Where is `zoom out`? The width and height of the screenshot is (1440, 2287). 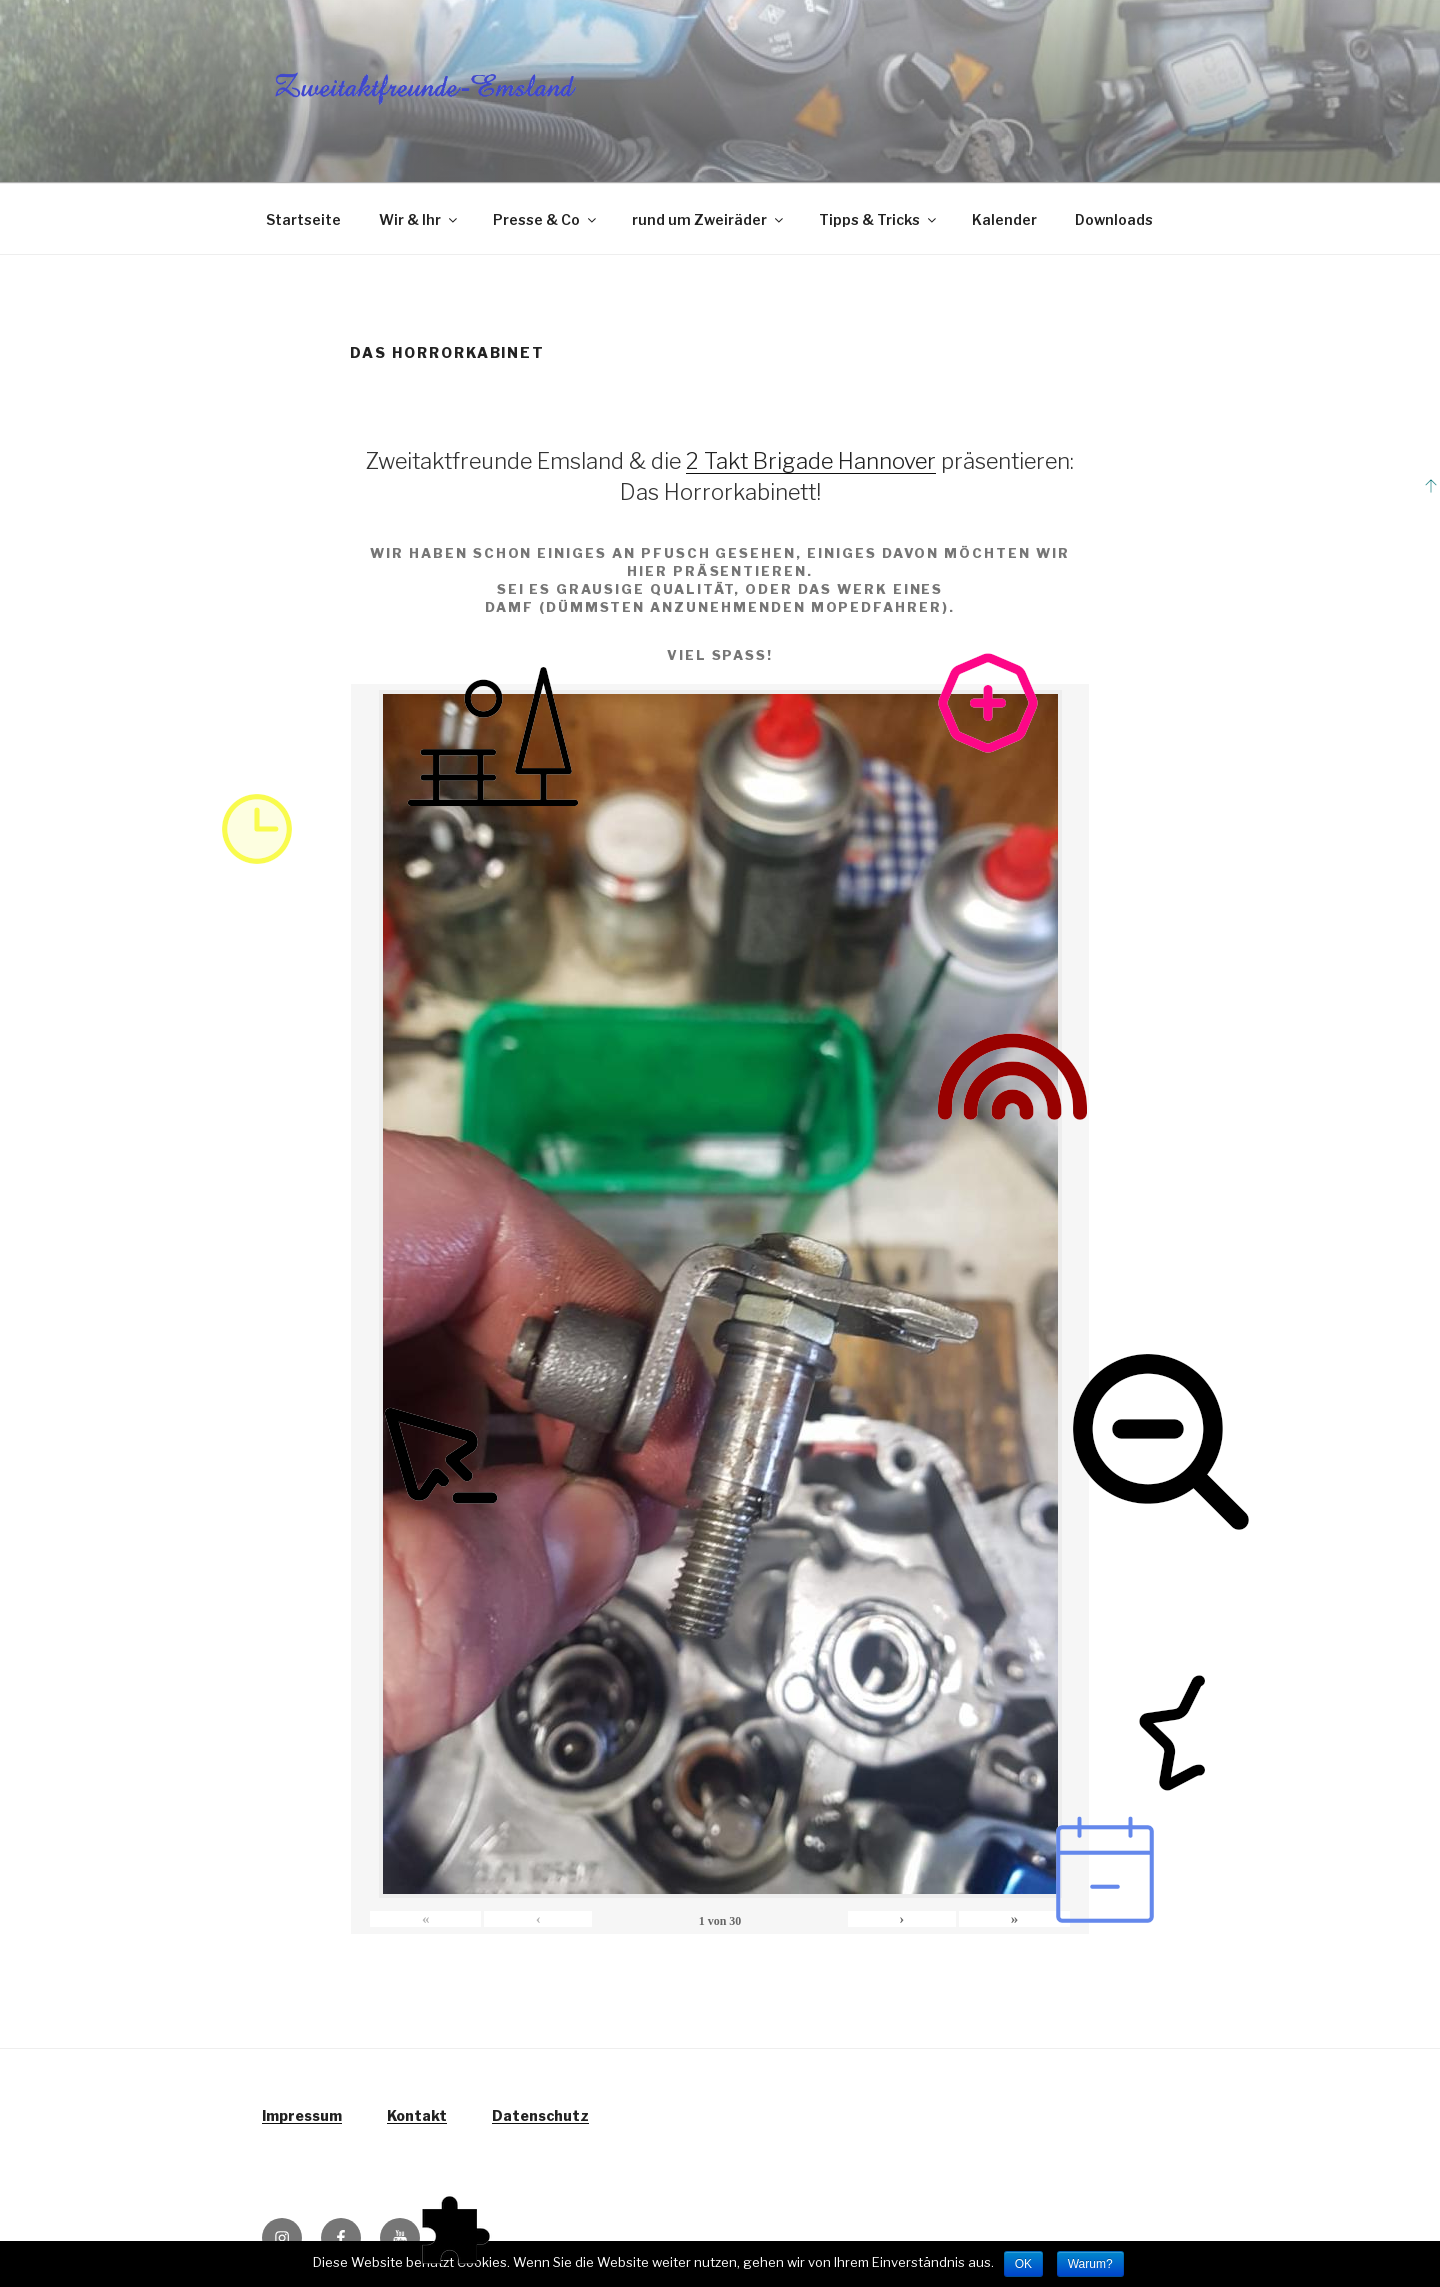
zoom out is located at coordinates (1161, 1442).